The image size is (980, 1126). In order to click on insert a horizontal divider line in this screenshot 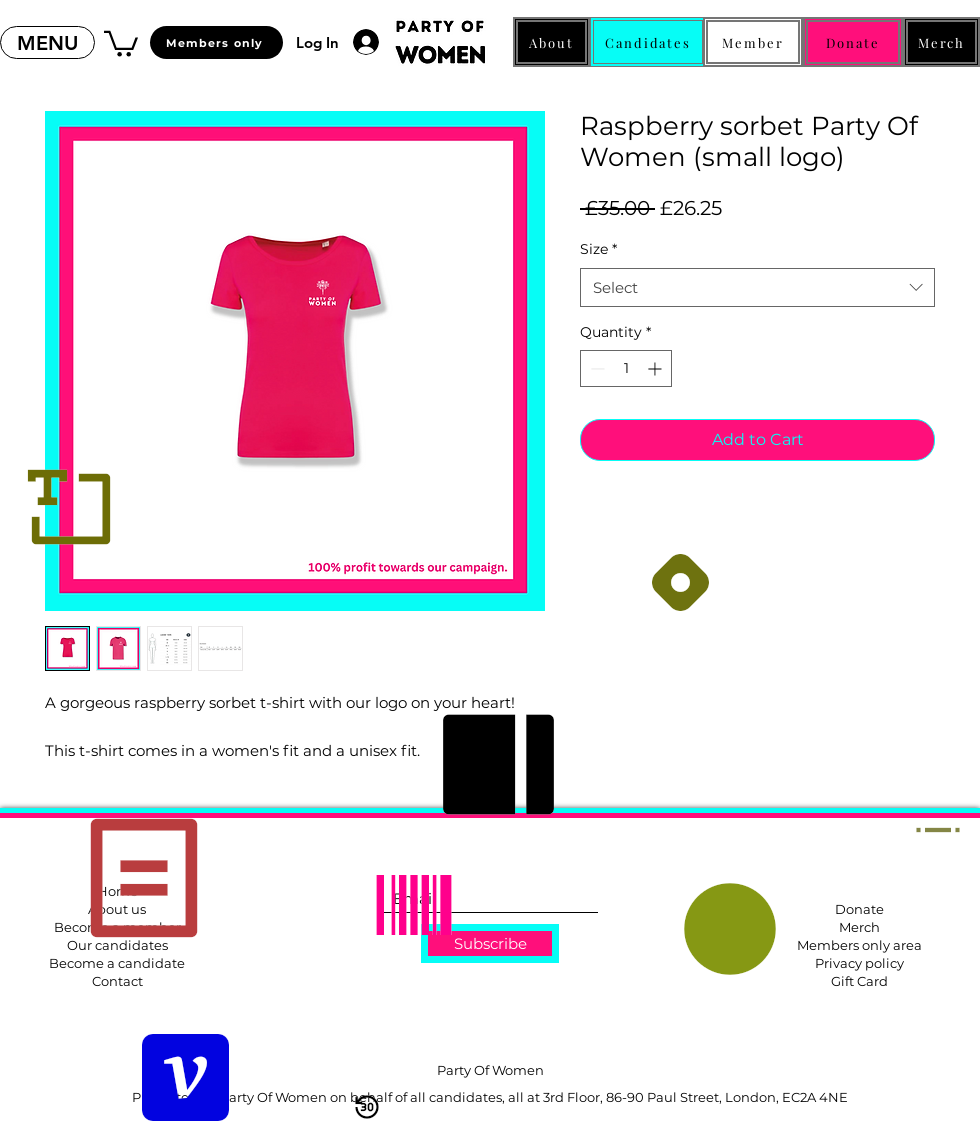, I will do `click(938, 830)`.